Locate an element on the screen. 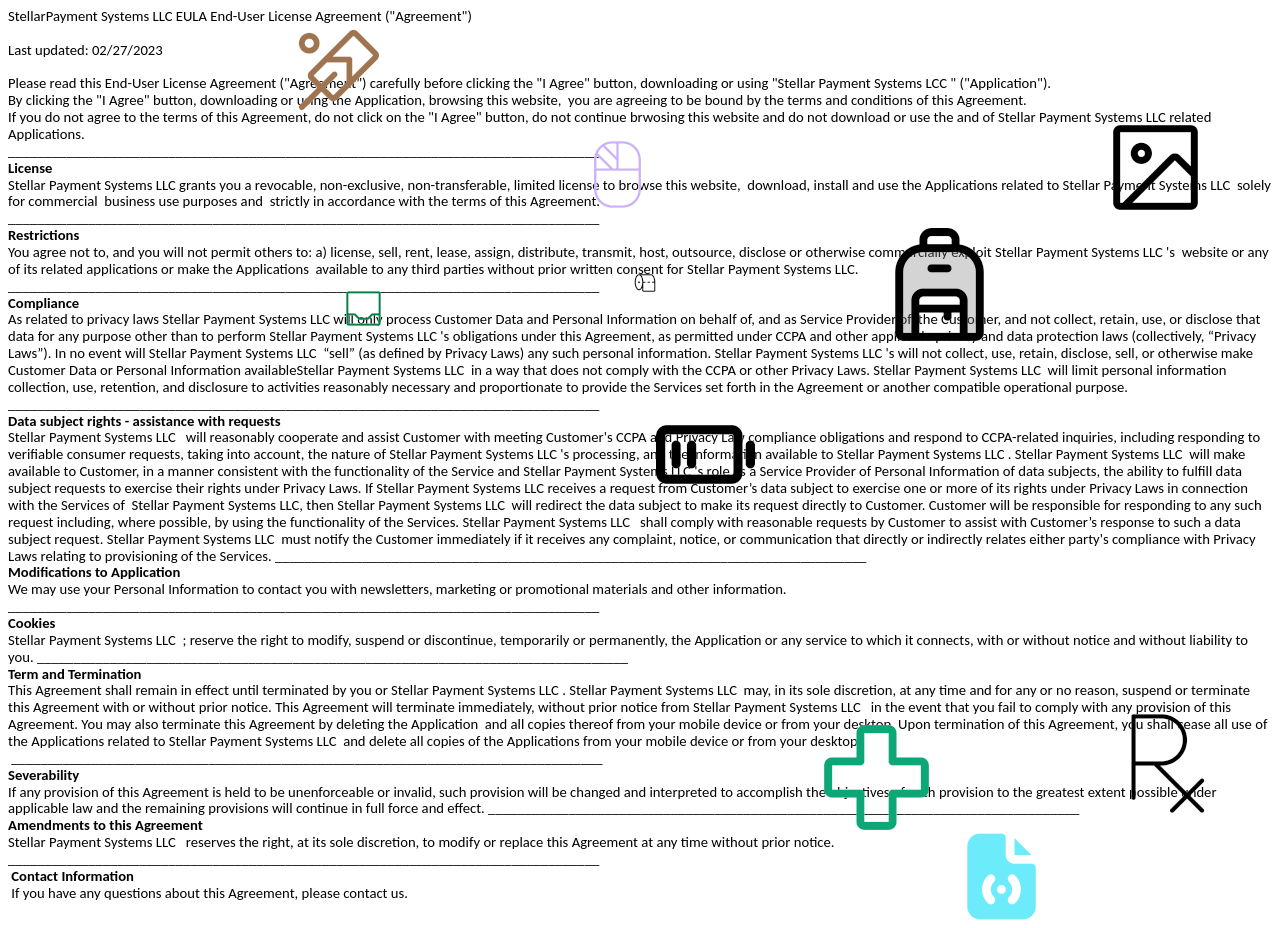 This screenshot has width=1280, height=928. indicates left mouse button click action is located at coordinates (617, 174).